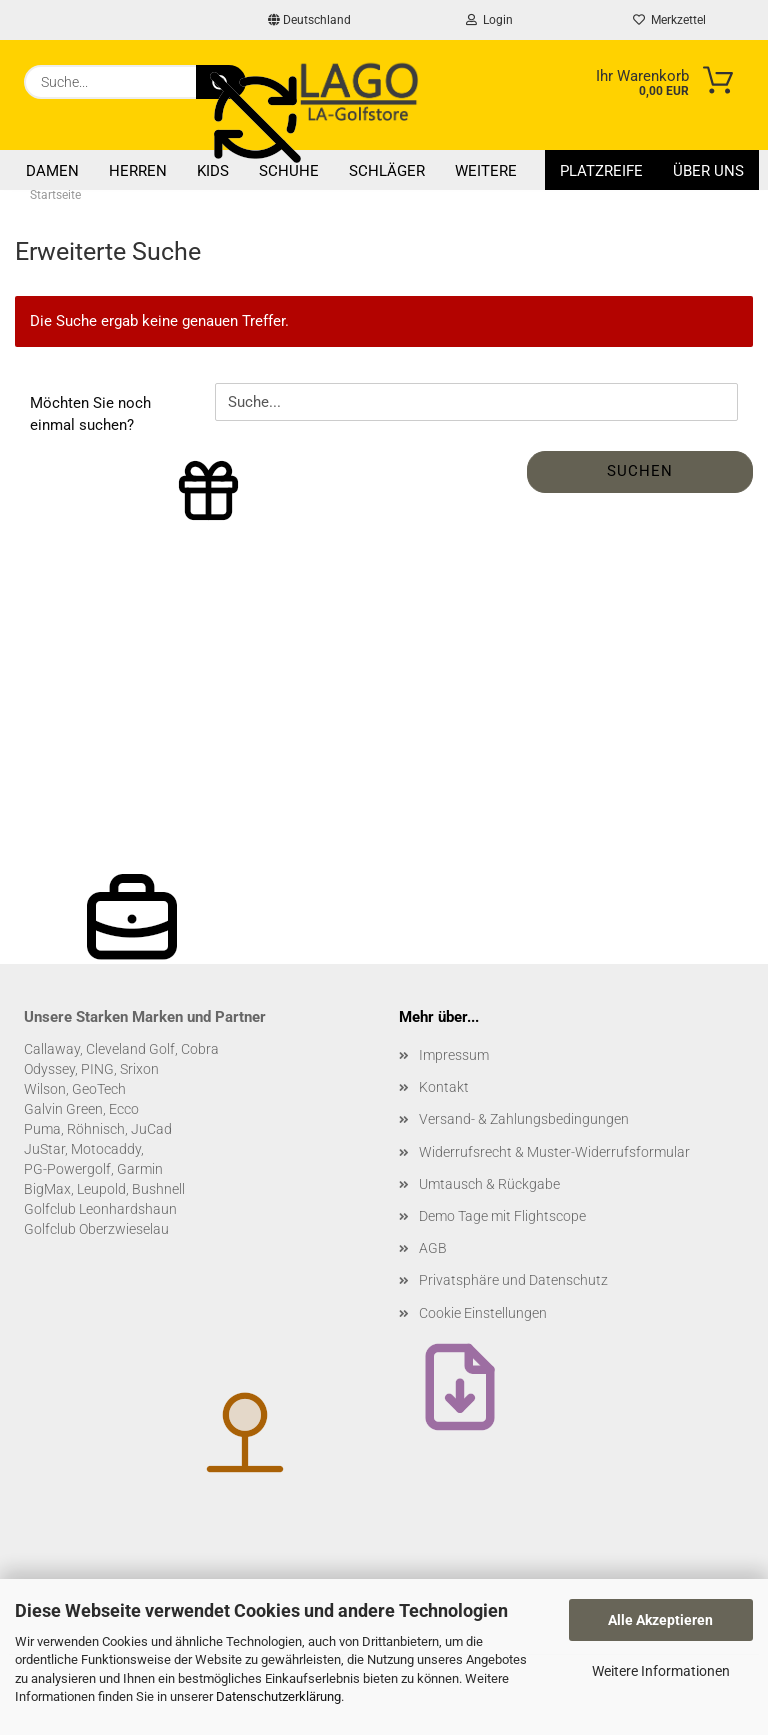  What do you see at coordinates (245, 1434) in the screenshot?
I see `mark a location on the map` at bounding box center [245, 1434].